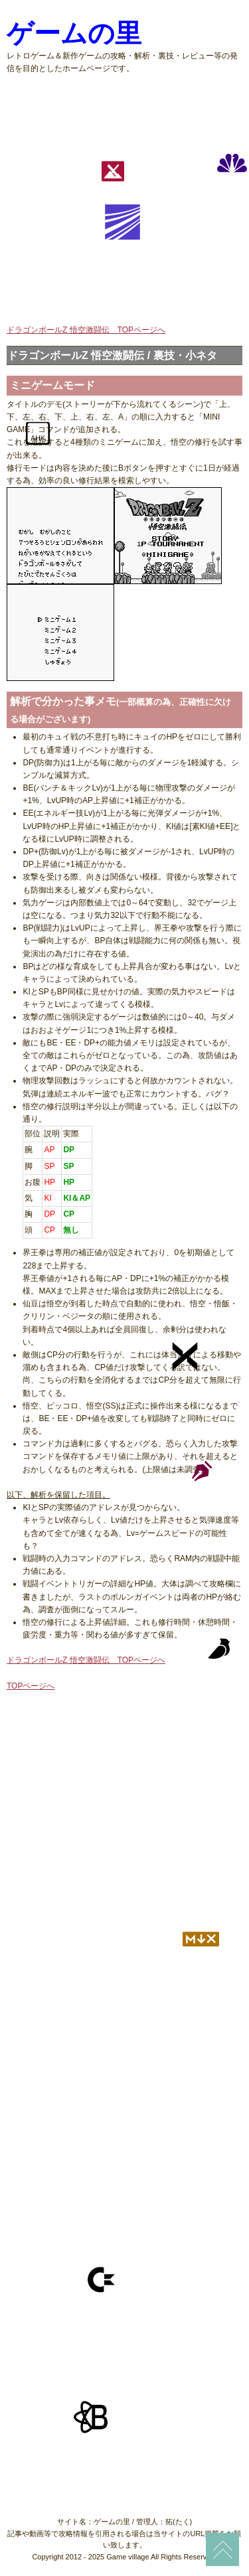 This screenshot has width=249, height=2576. Describe the element at coordinates (185, 1356) in the screenshot. I see `open the StockX app` at that location.